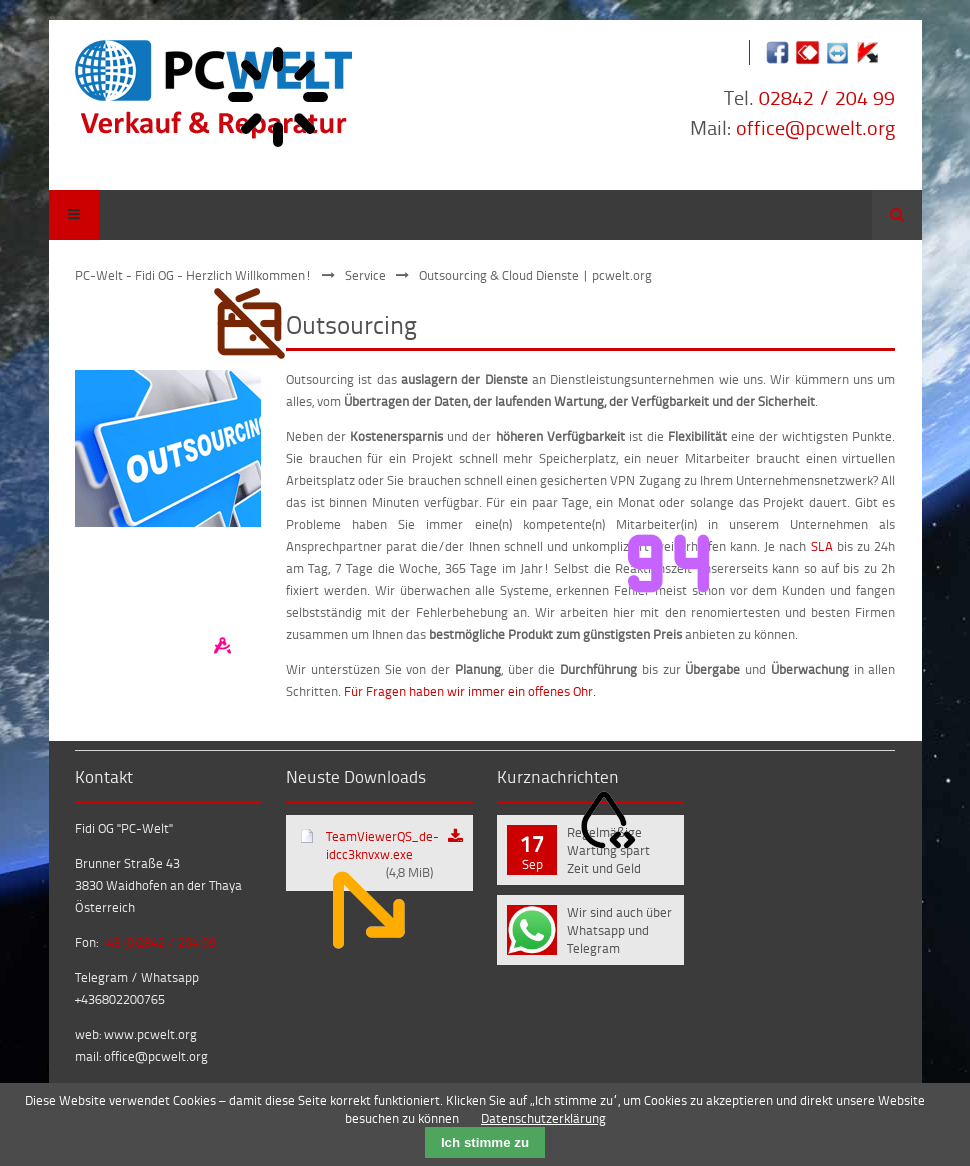 This screenshot has height=1166, width=970. What do you see at coordinates (222, 645) in the screenshot?
I see `access drawing or drafting tools` at bounding box center [222, 645].